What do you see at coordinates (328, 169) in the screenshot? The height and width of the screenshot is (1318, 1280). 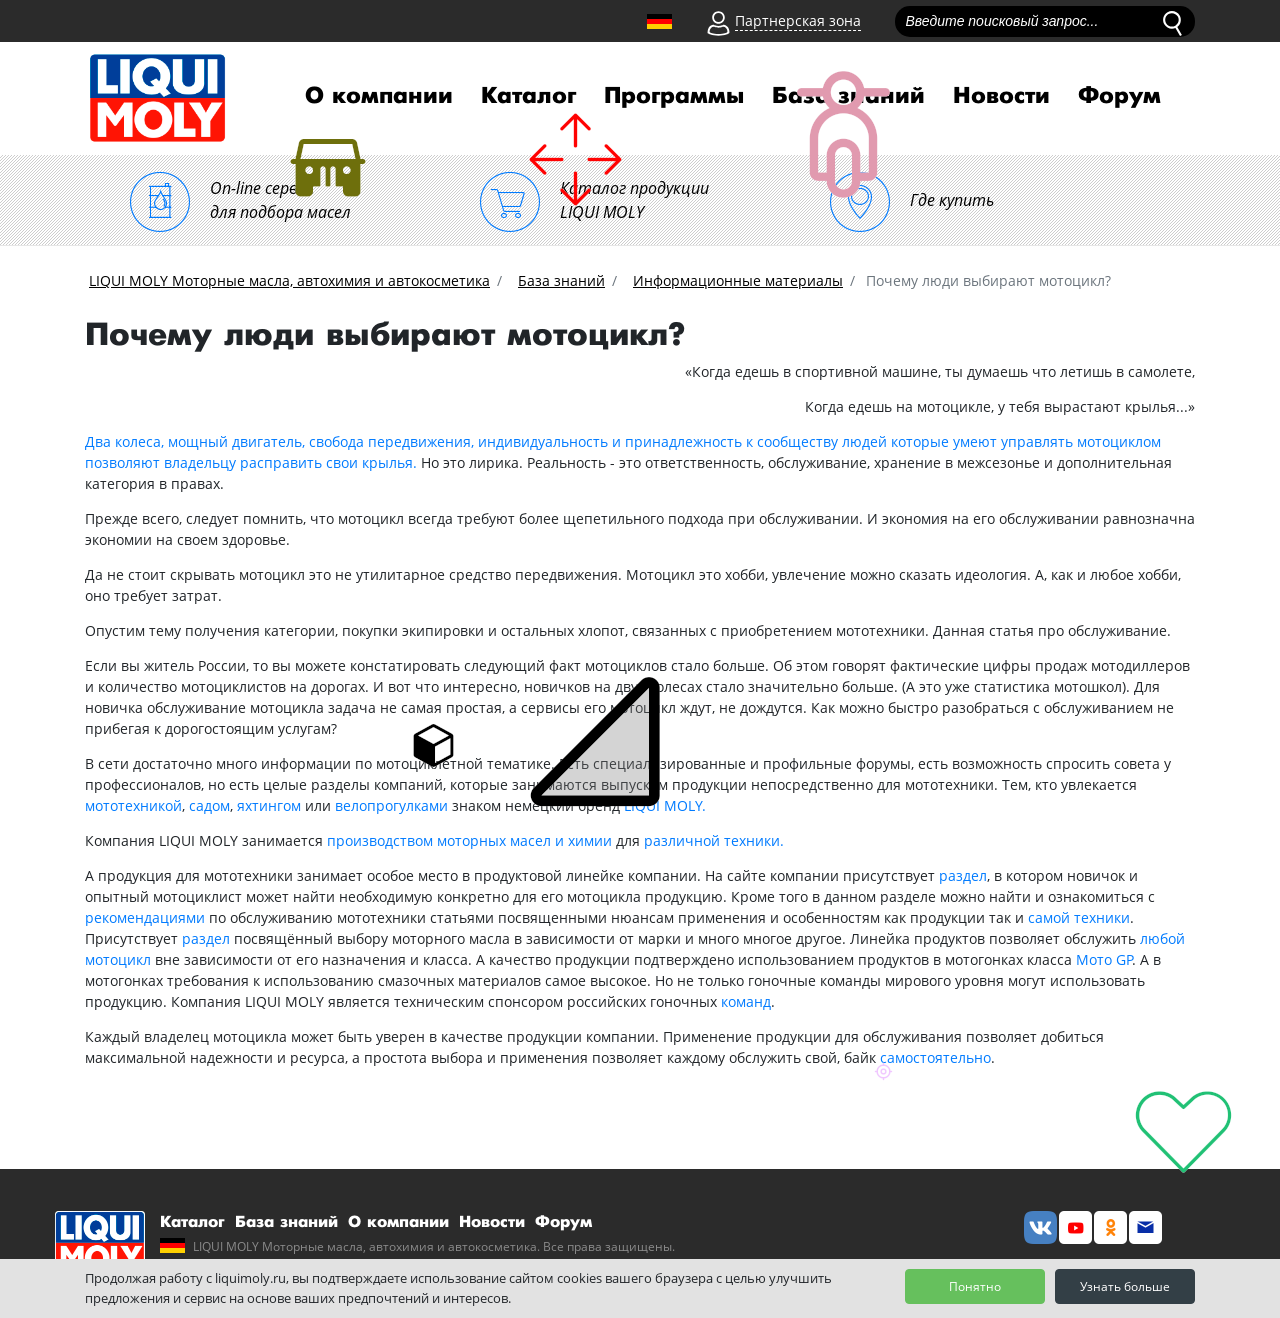 I see `select off-road or adventure vehicle type` at bounding box center [328, 169].